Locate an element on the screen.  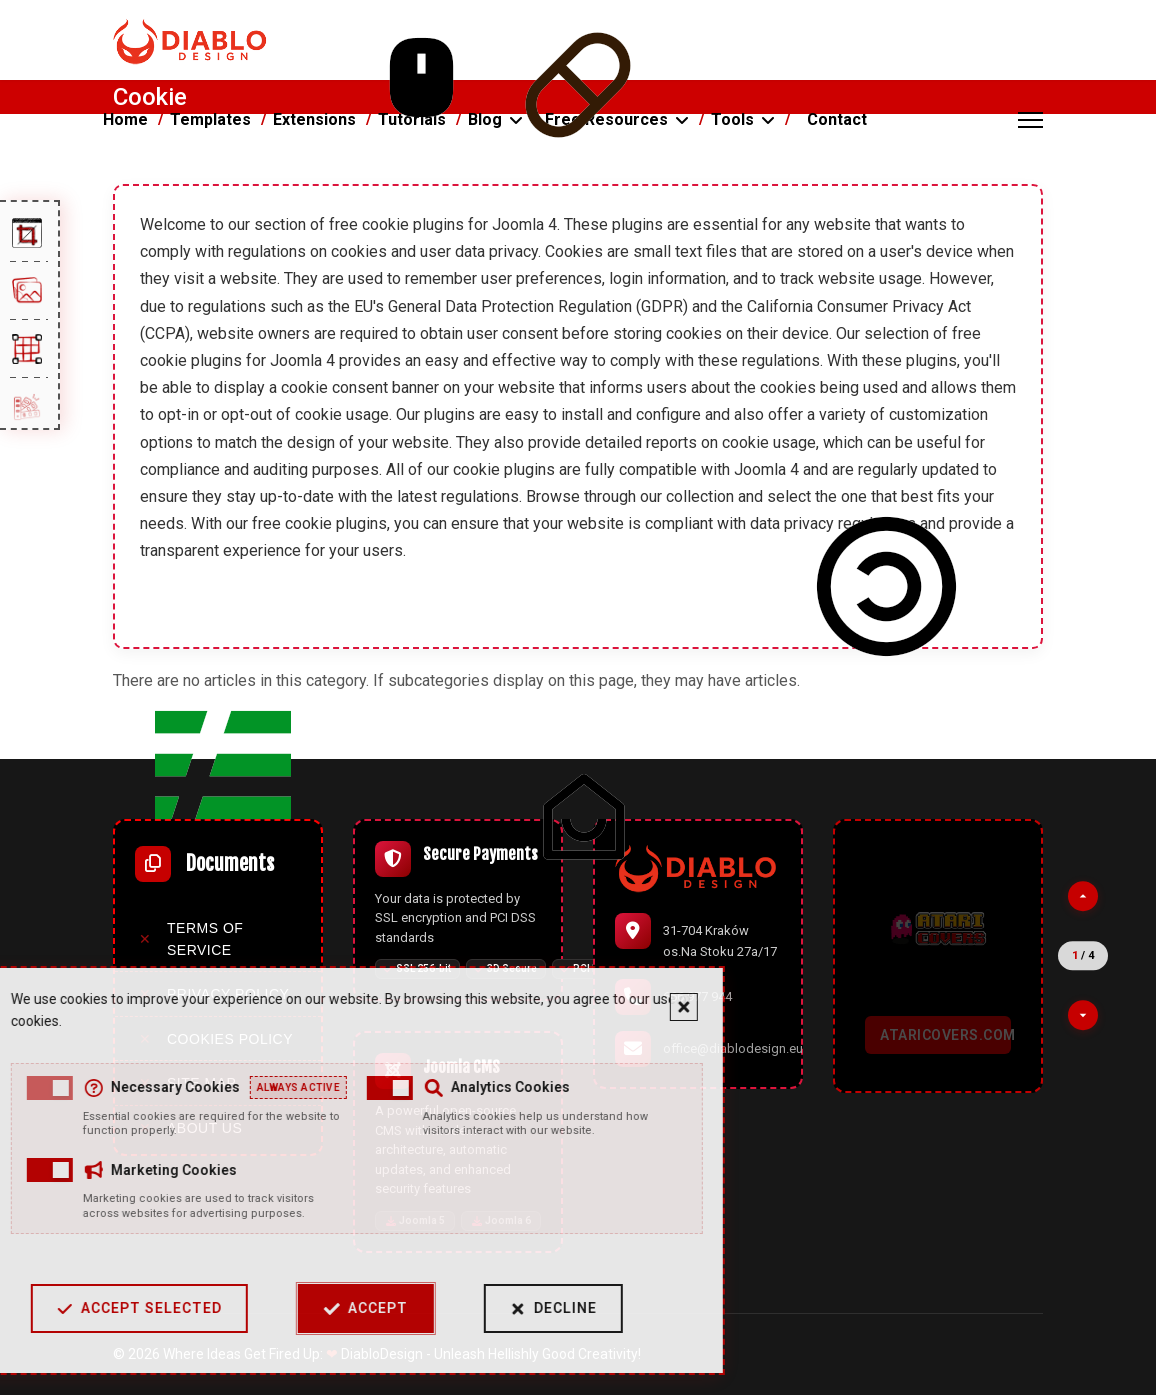
return to home screen is located at coordinates (584, 819).